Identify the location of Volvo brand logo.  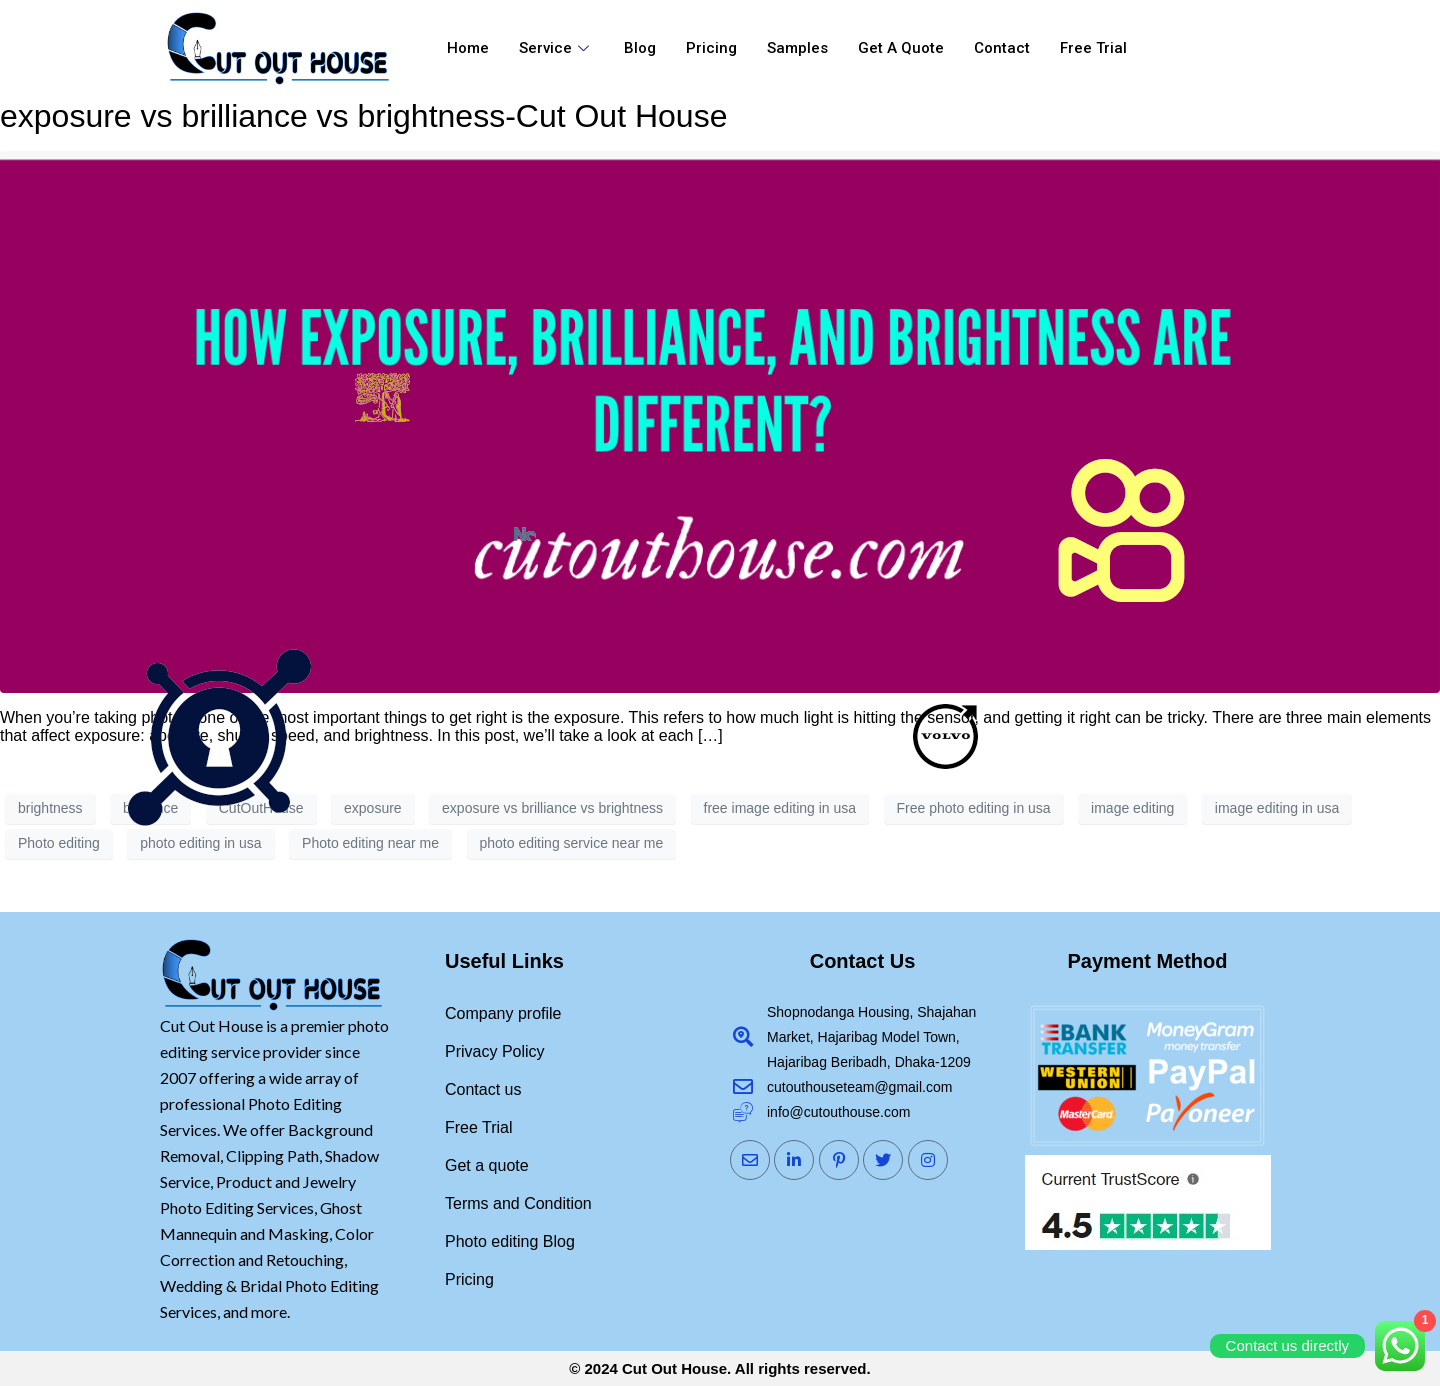
(945, 736).